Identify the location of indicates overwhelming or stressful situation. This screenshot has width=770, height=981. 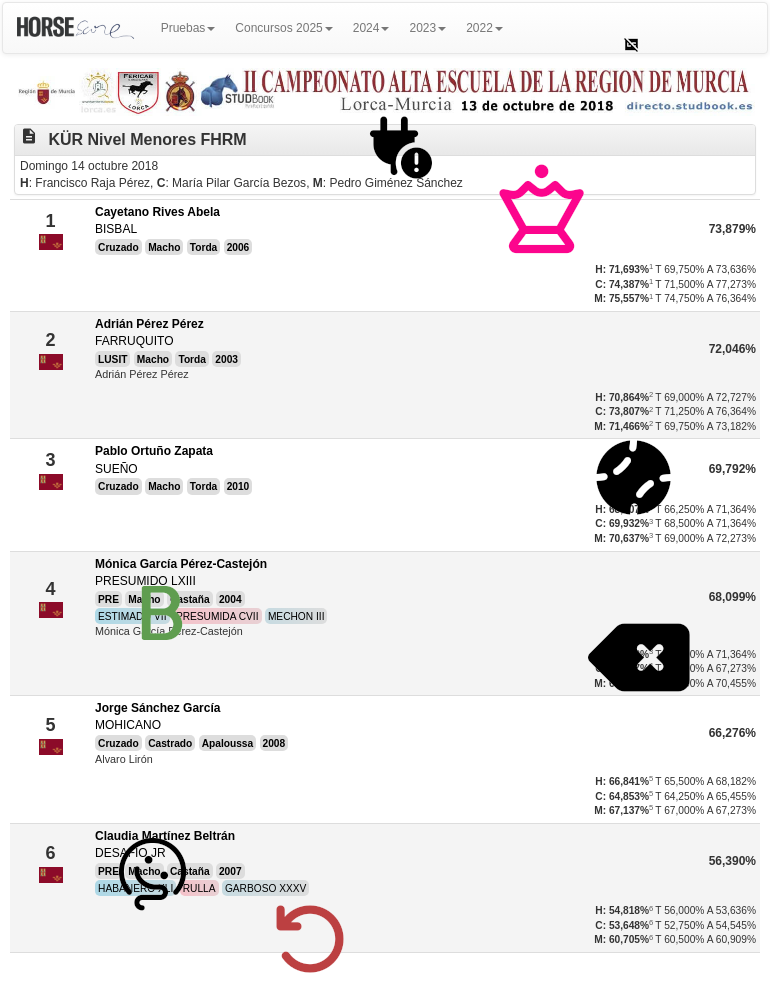
(152, 871).